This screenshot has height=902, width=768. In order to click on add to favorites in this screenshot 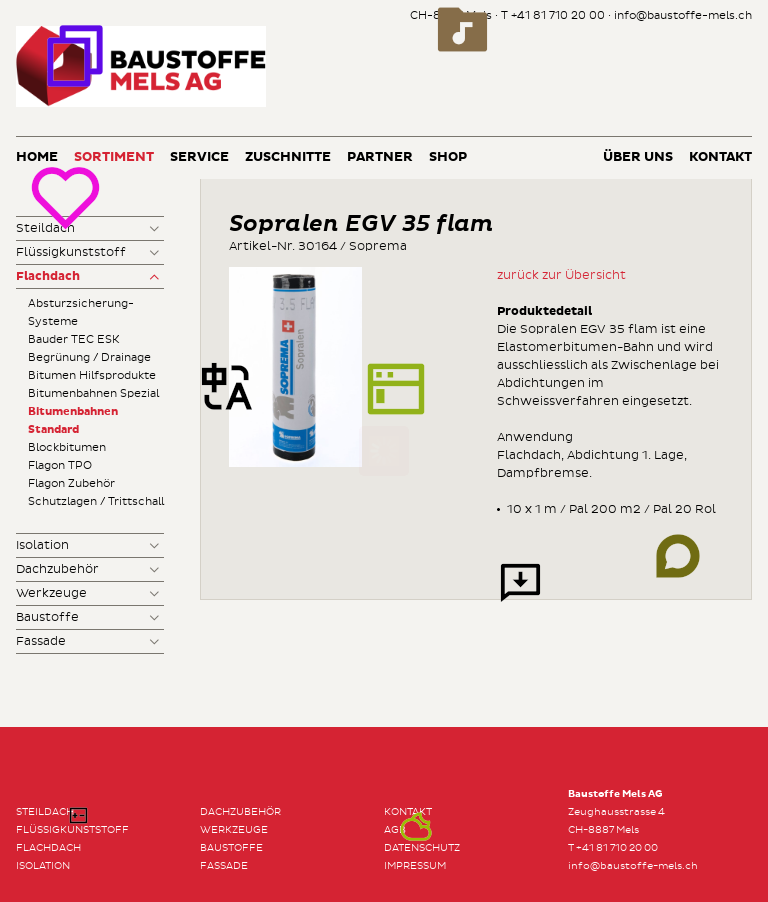, I will do `click(65, 197)`.